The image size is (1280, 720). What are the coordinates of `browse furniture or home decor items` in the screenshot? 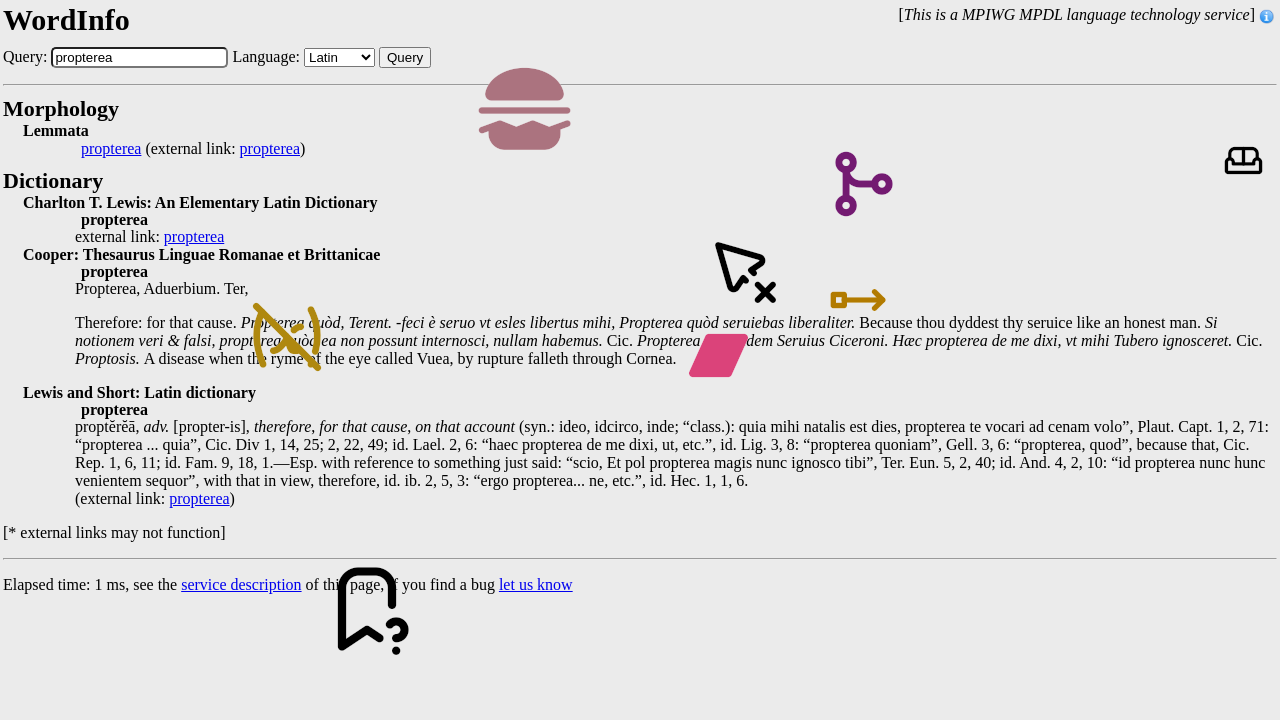 It's located at (1243, 160).